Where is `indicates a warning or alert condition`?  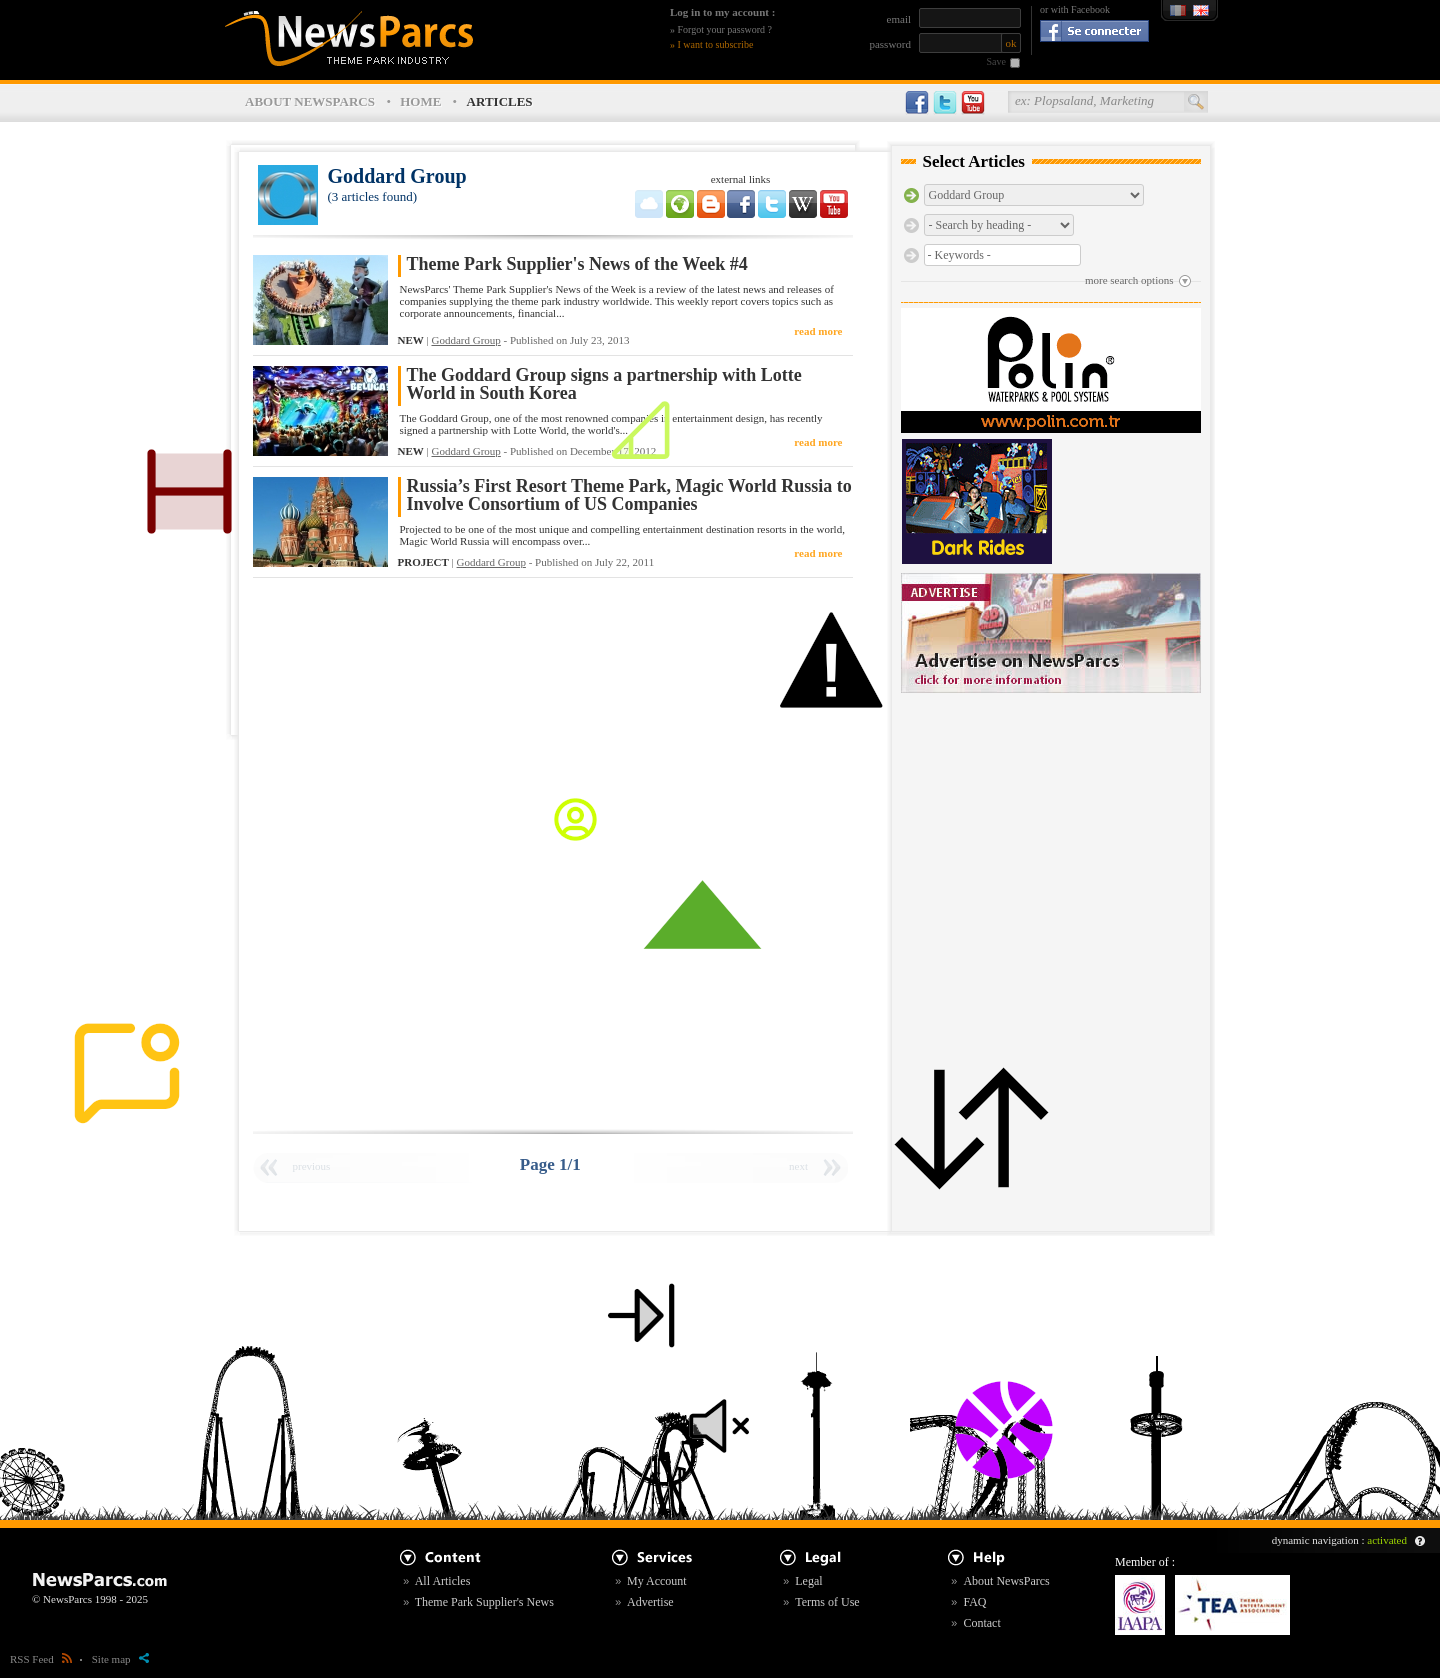
indicates a warning or alert condition is located at coordinates (830, 660).